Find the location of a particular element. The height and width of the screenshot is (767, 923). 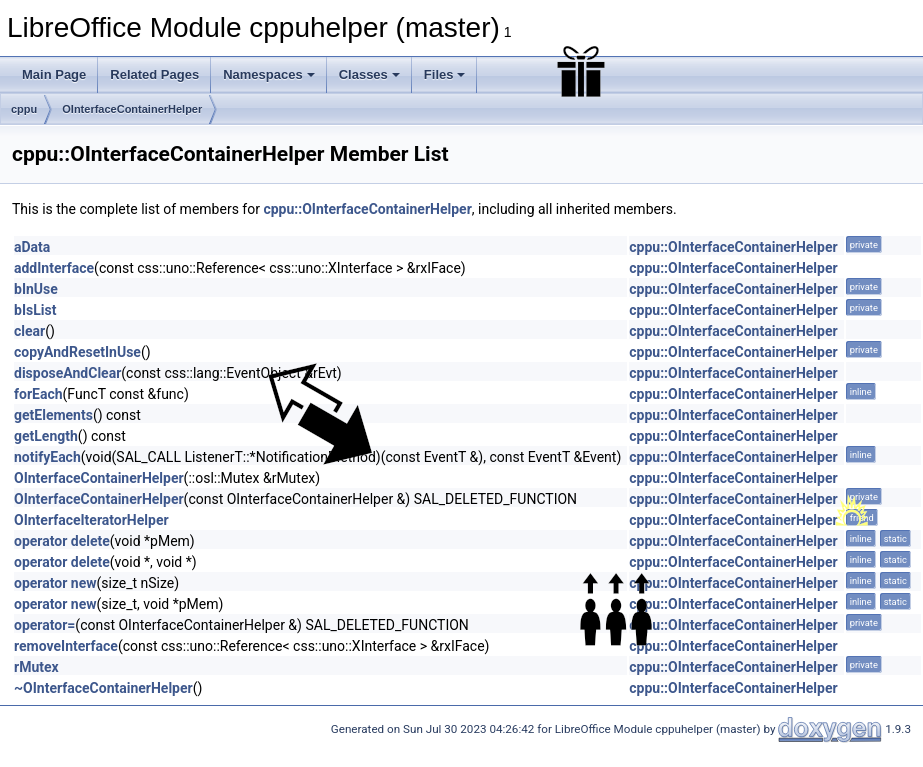

indicates final form or ultimate upgrade in a game is located at coordinates (852, 510).